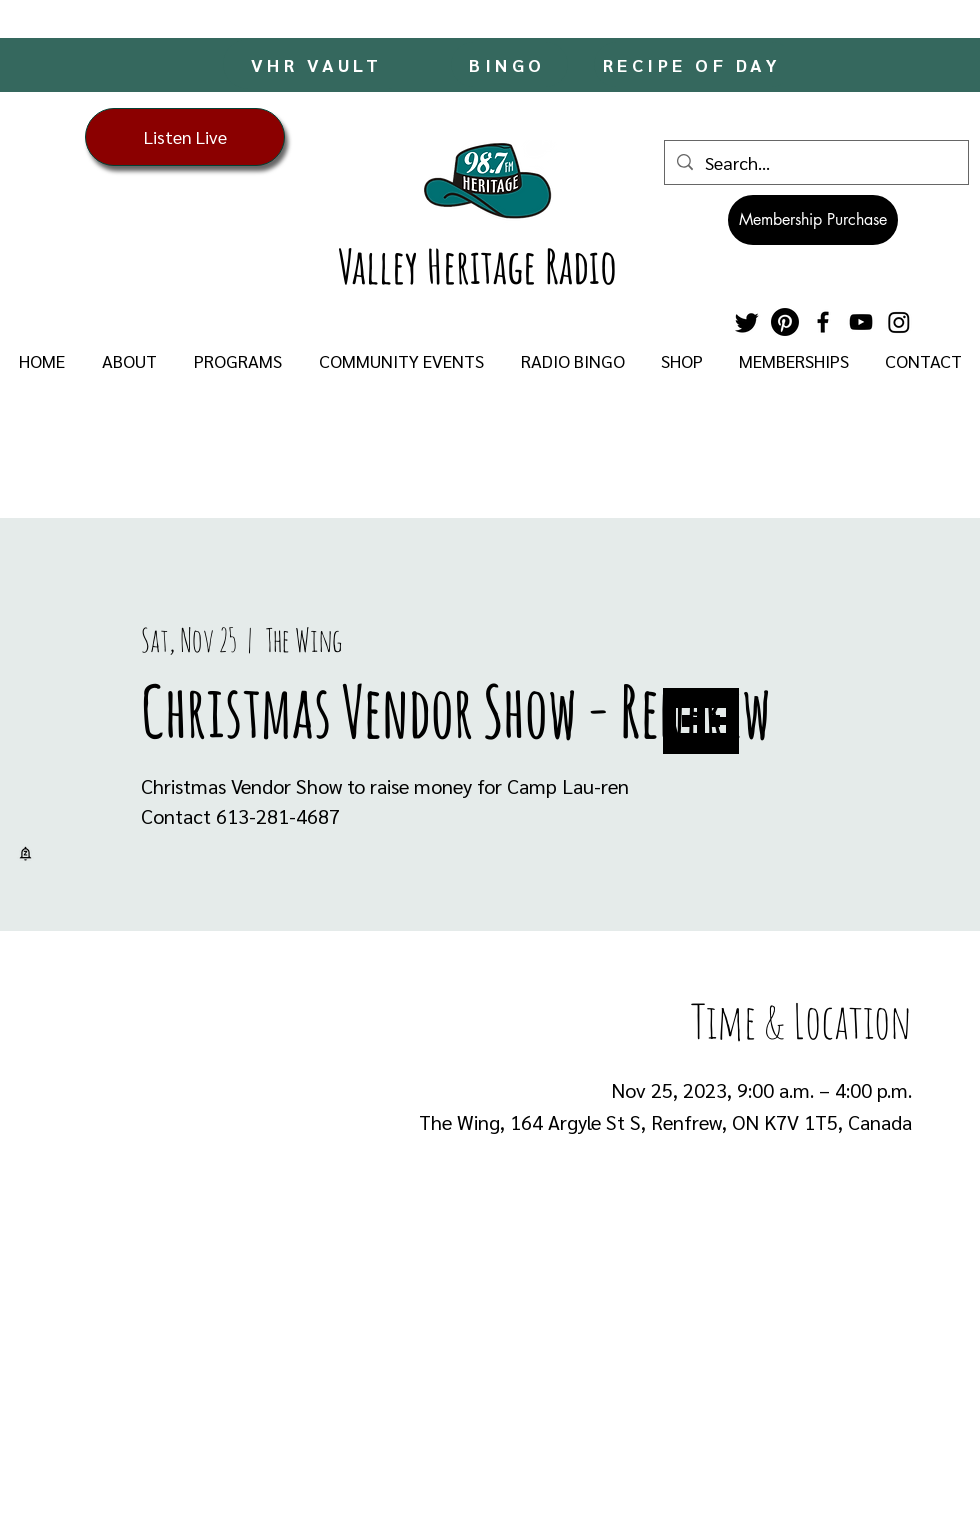  Describe the element at coordinates (701, 721) in the screenshot. I see `enable closed captions for video content` at that location.